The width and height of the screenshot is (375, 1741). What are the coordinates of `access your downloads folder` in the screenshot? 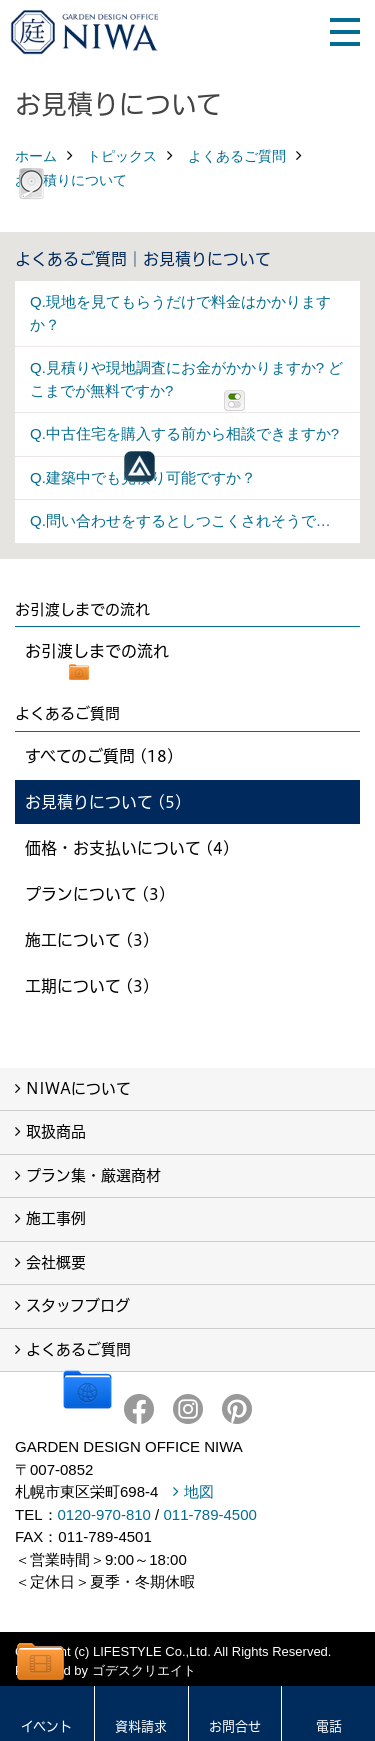 It's located at (79, 672).